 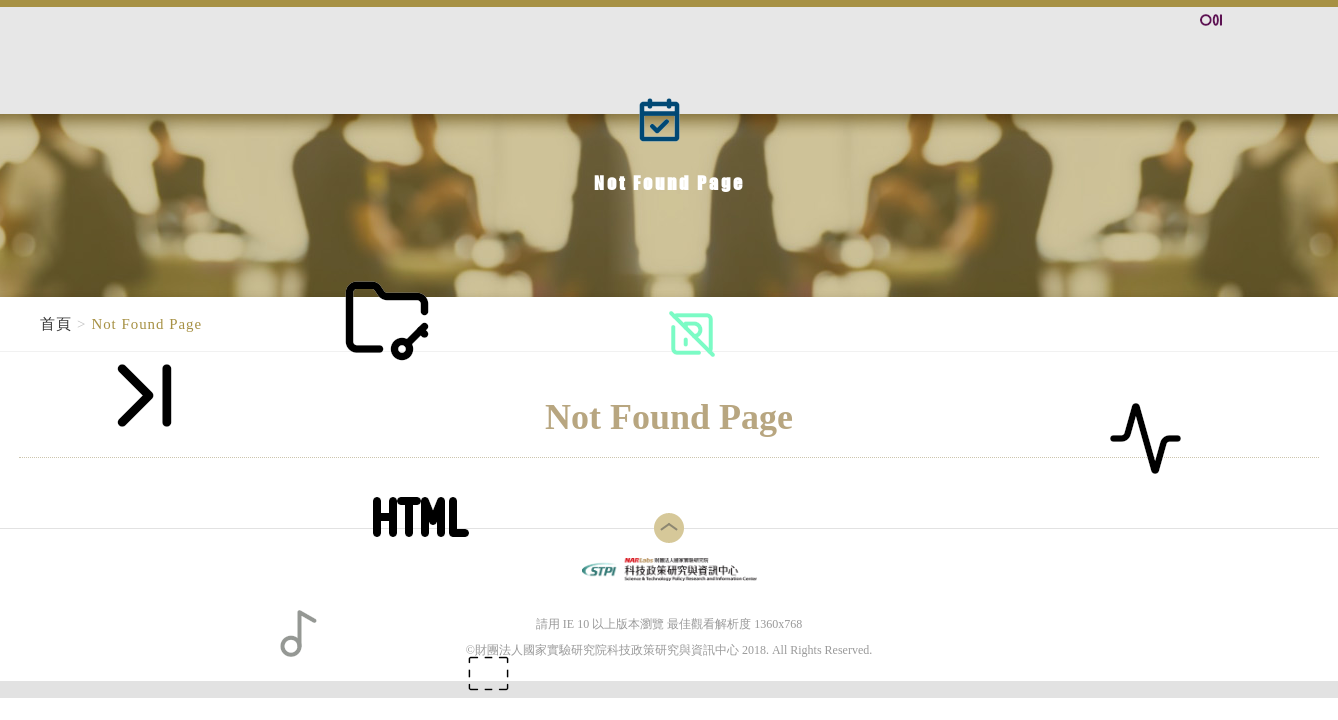 What do you see at coordinates (299, 633) in the screenshot?
I see `access music library or player` at bounding box center [299, 633].